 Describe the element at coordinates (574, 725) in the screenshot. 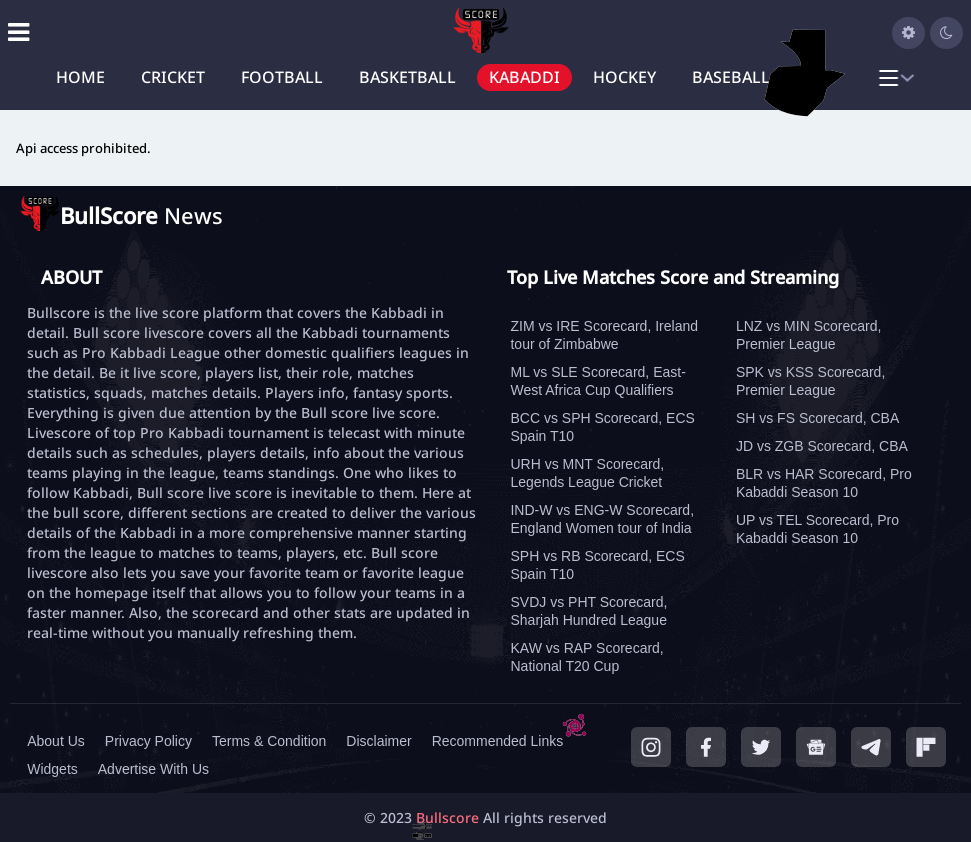

I see `activate black hole or gravity-based ability` at that location.